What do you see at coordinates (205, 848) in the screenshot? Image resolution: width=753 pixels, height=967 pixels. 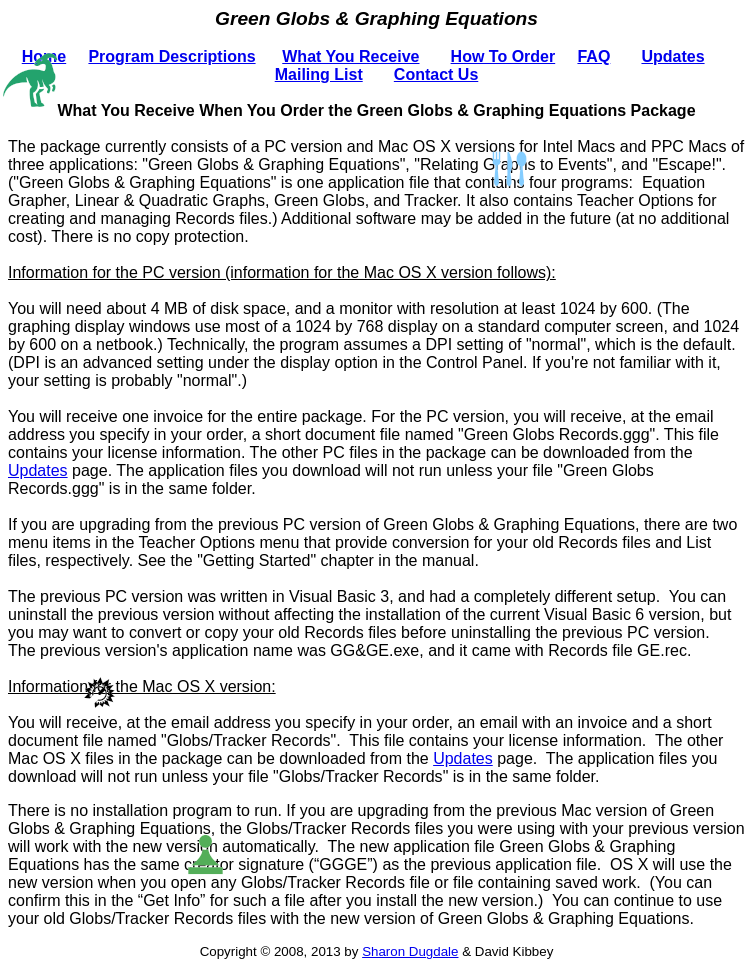 I see `play chess or start a chess game` at bounding box center [205, 848].